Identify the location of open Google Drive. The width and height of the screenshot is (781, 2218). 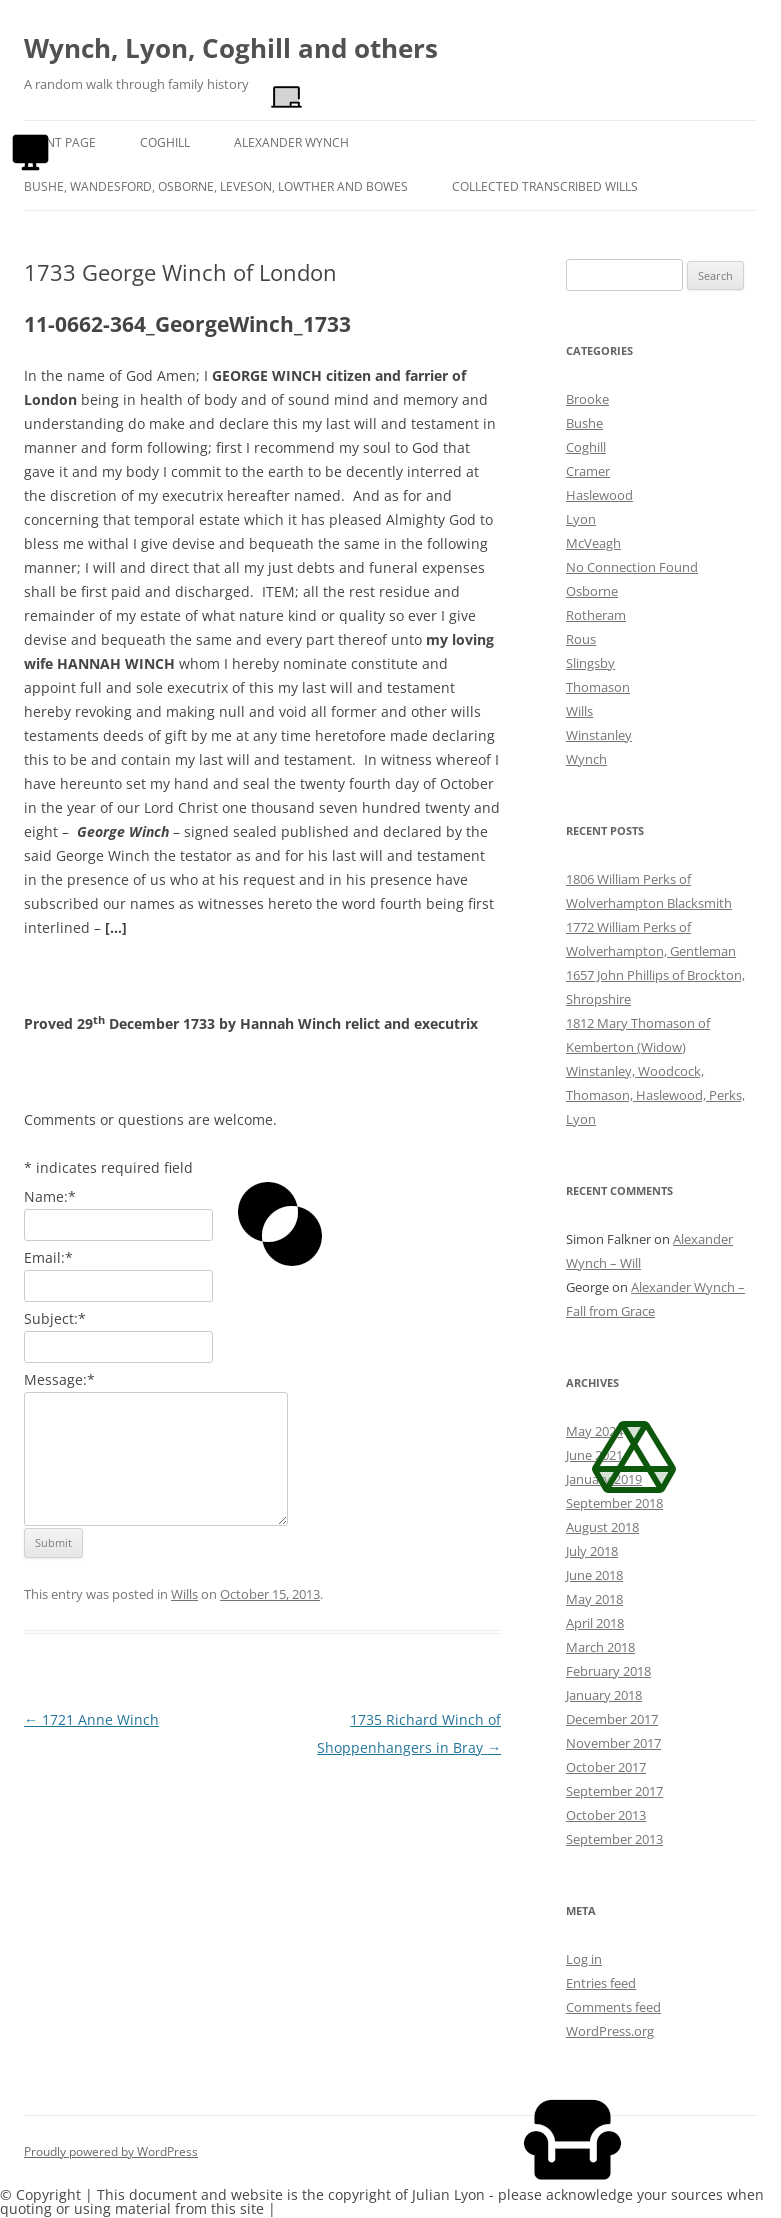
(634, 1460).